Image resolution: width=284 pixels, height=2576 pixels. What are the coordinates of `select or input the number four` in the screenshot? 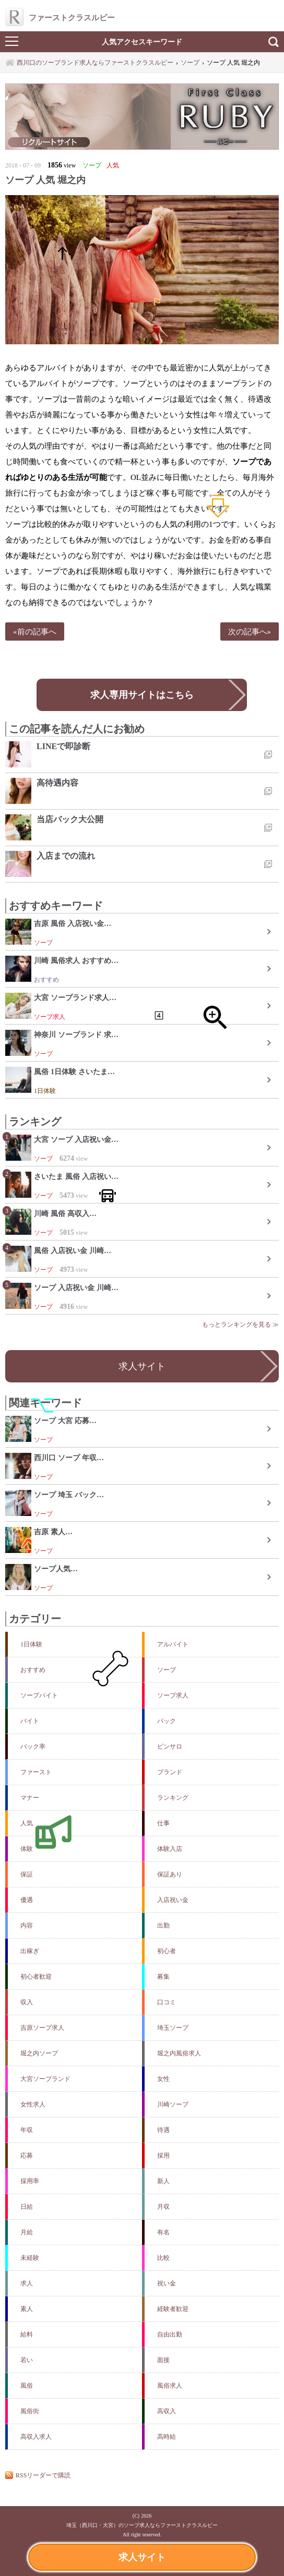 It's located at (159, 1015).